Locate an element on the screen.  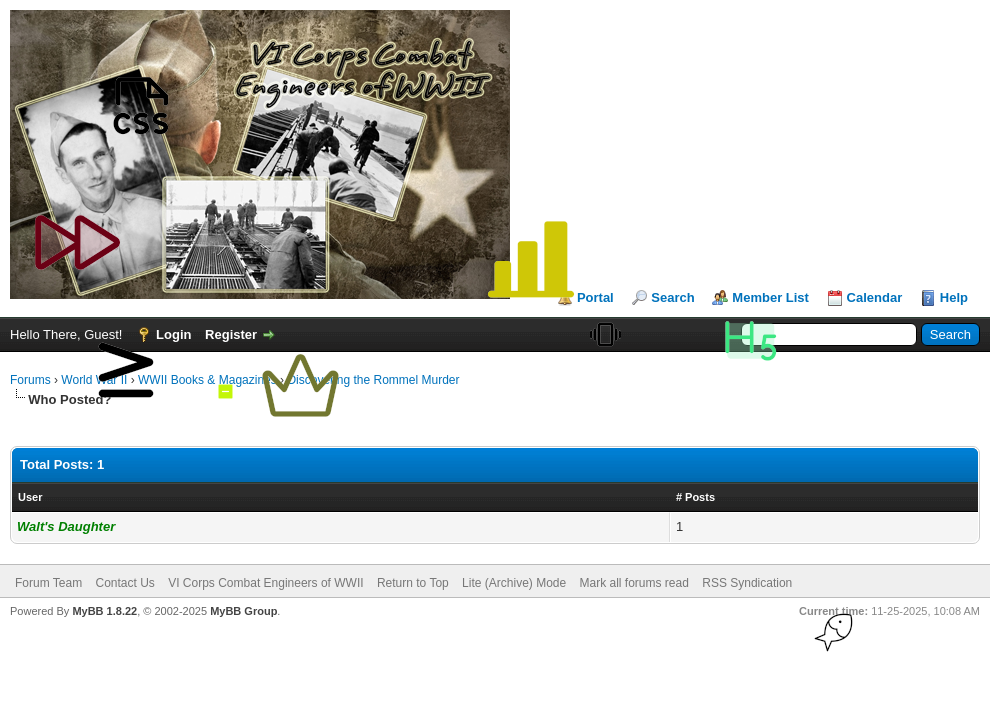
enable vibration mode for notifications is located at coordinates (605, 334).